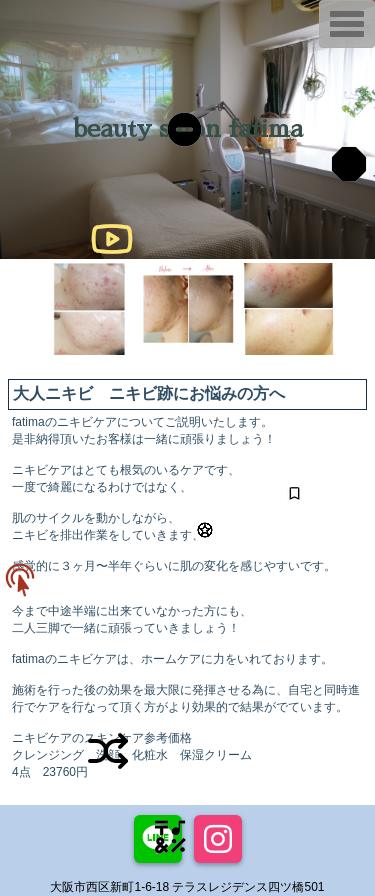 The image size is (375, 896). What do you see at coordinates (170, 837) in the screenshot?
I see `access emoji and special characters` at bounding box center [170, 837].